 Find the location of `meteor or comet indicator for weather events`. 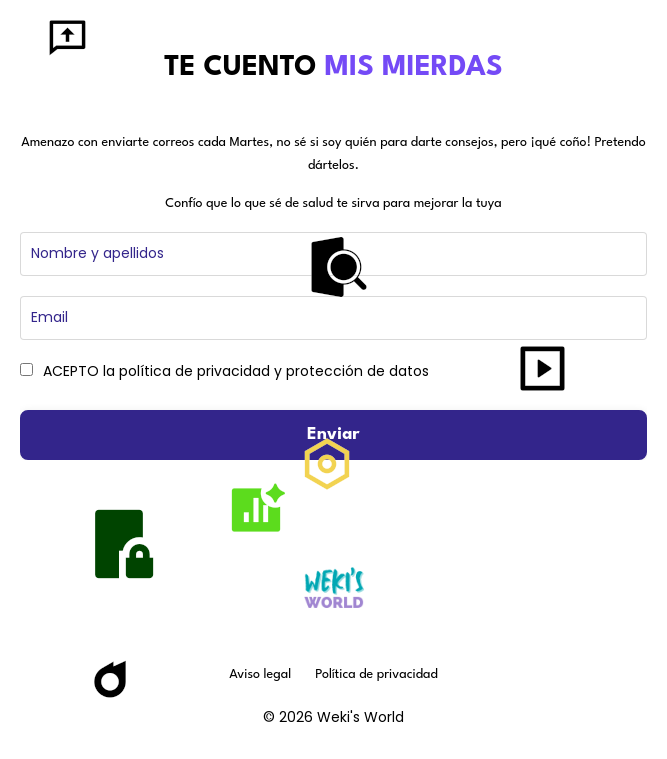

meteor or comet indicator for weather events is located at coordinates (110, 680).